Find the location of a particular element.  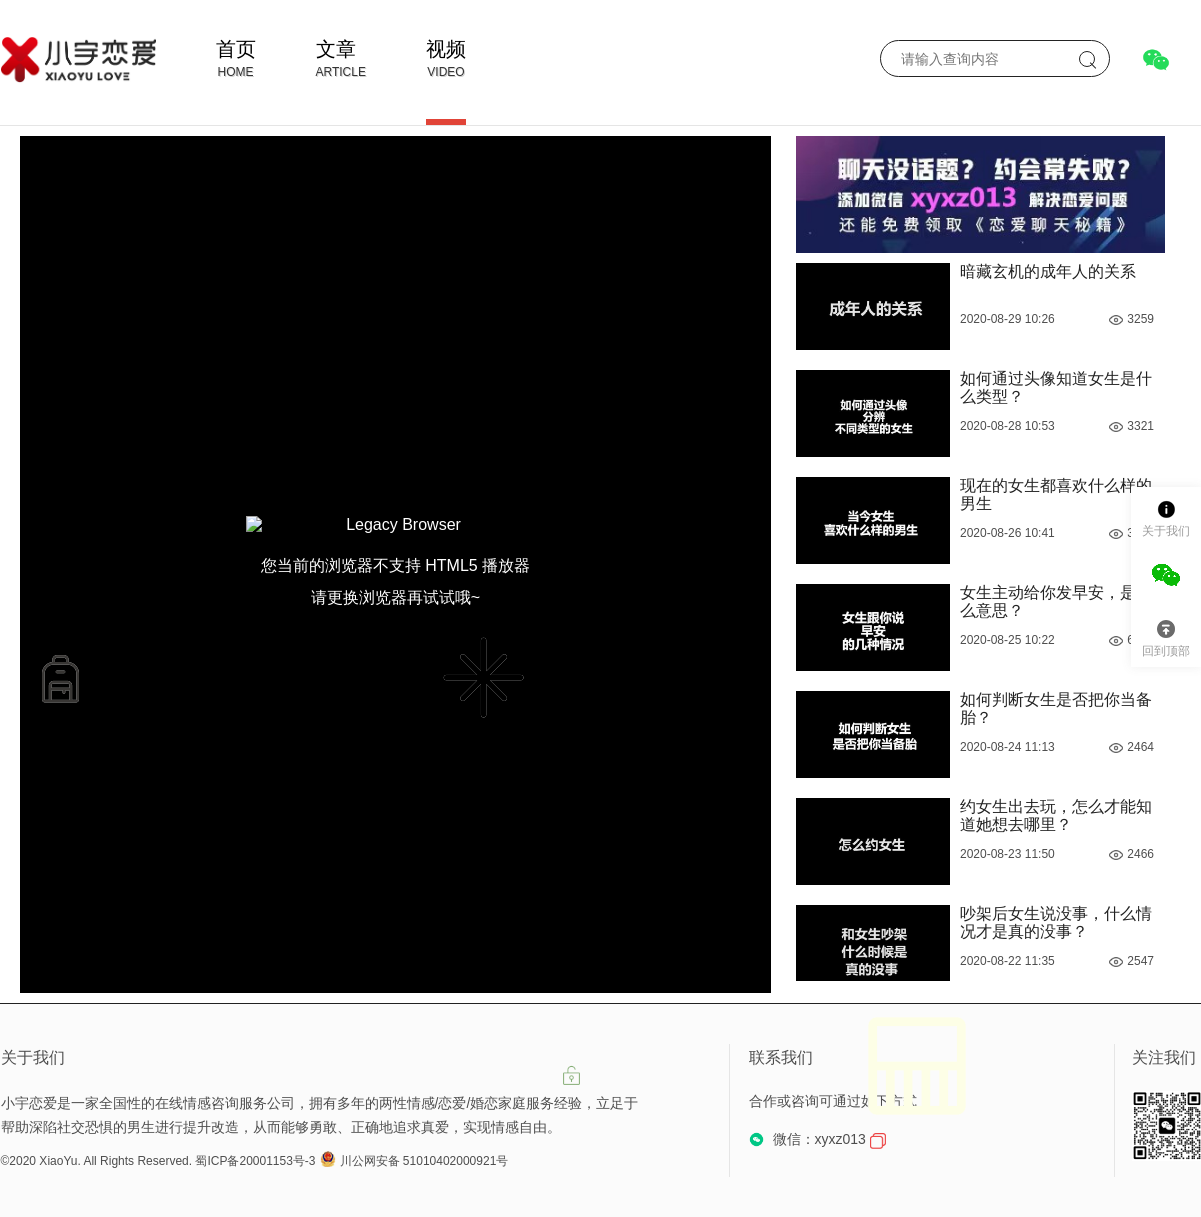

indicates a featured or starred item is located at coordinates (484, 678).